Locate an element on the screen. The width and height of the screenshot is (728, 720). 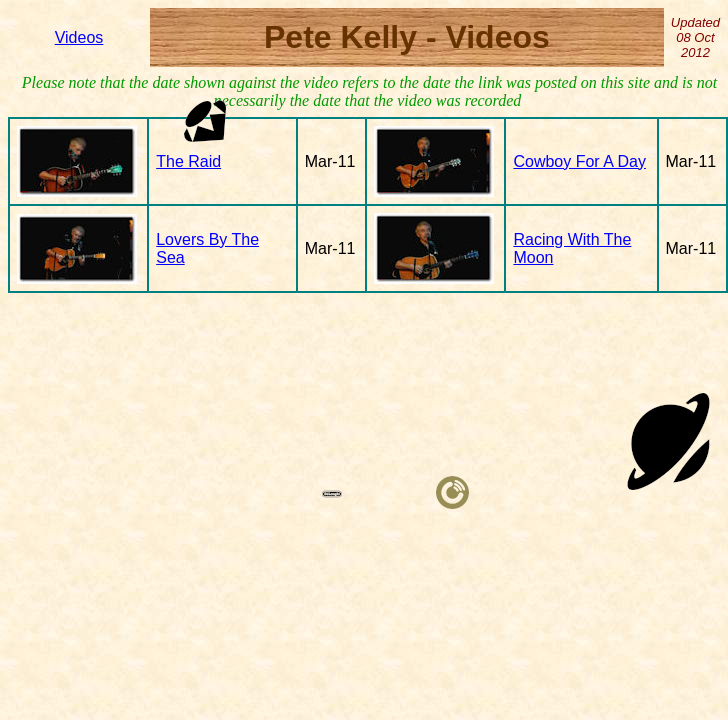
De'Longhi brand logo is located at coordinates (332, 494).